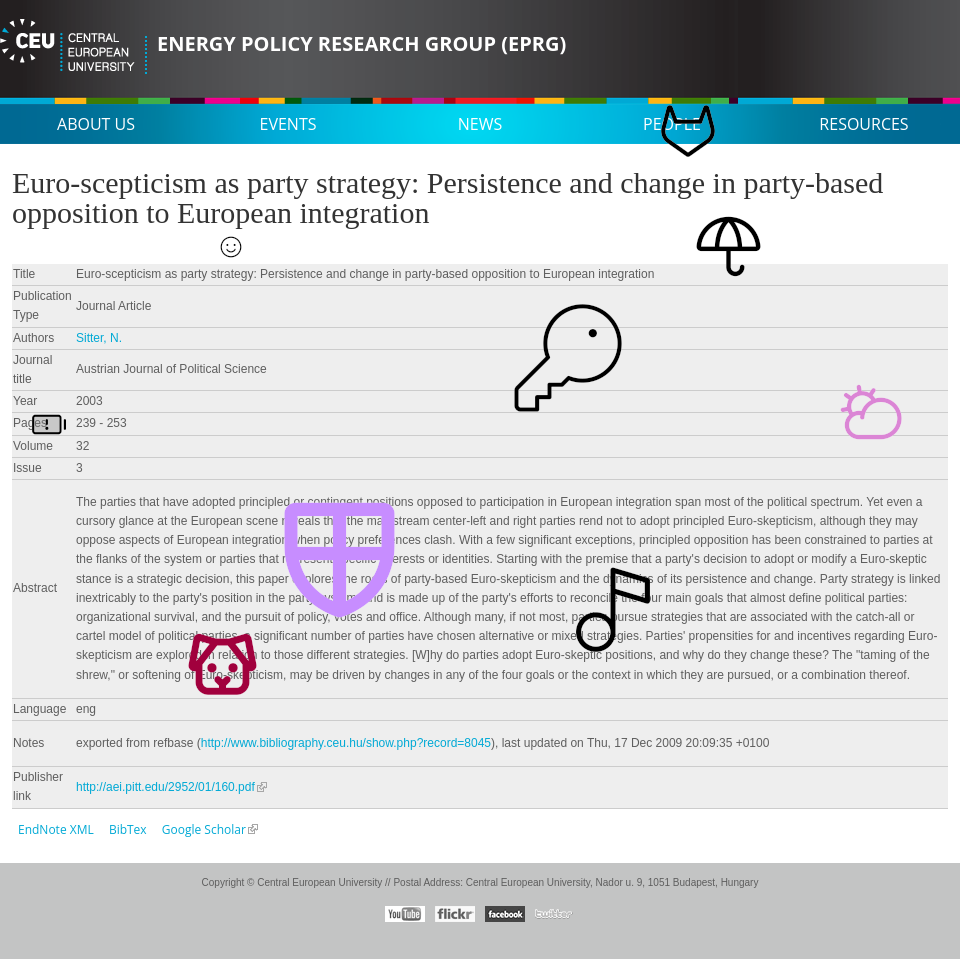 The image size is (960, 959). I want to click on view current weather conditions, so click(871, 413).